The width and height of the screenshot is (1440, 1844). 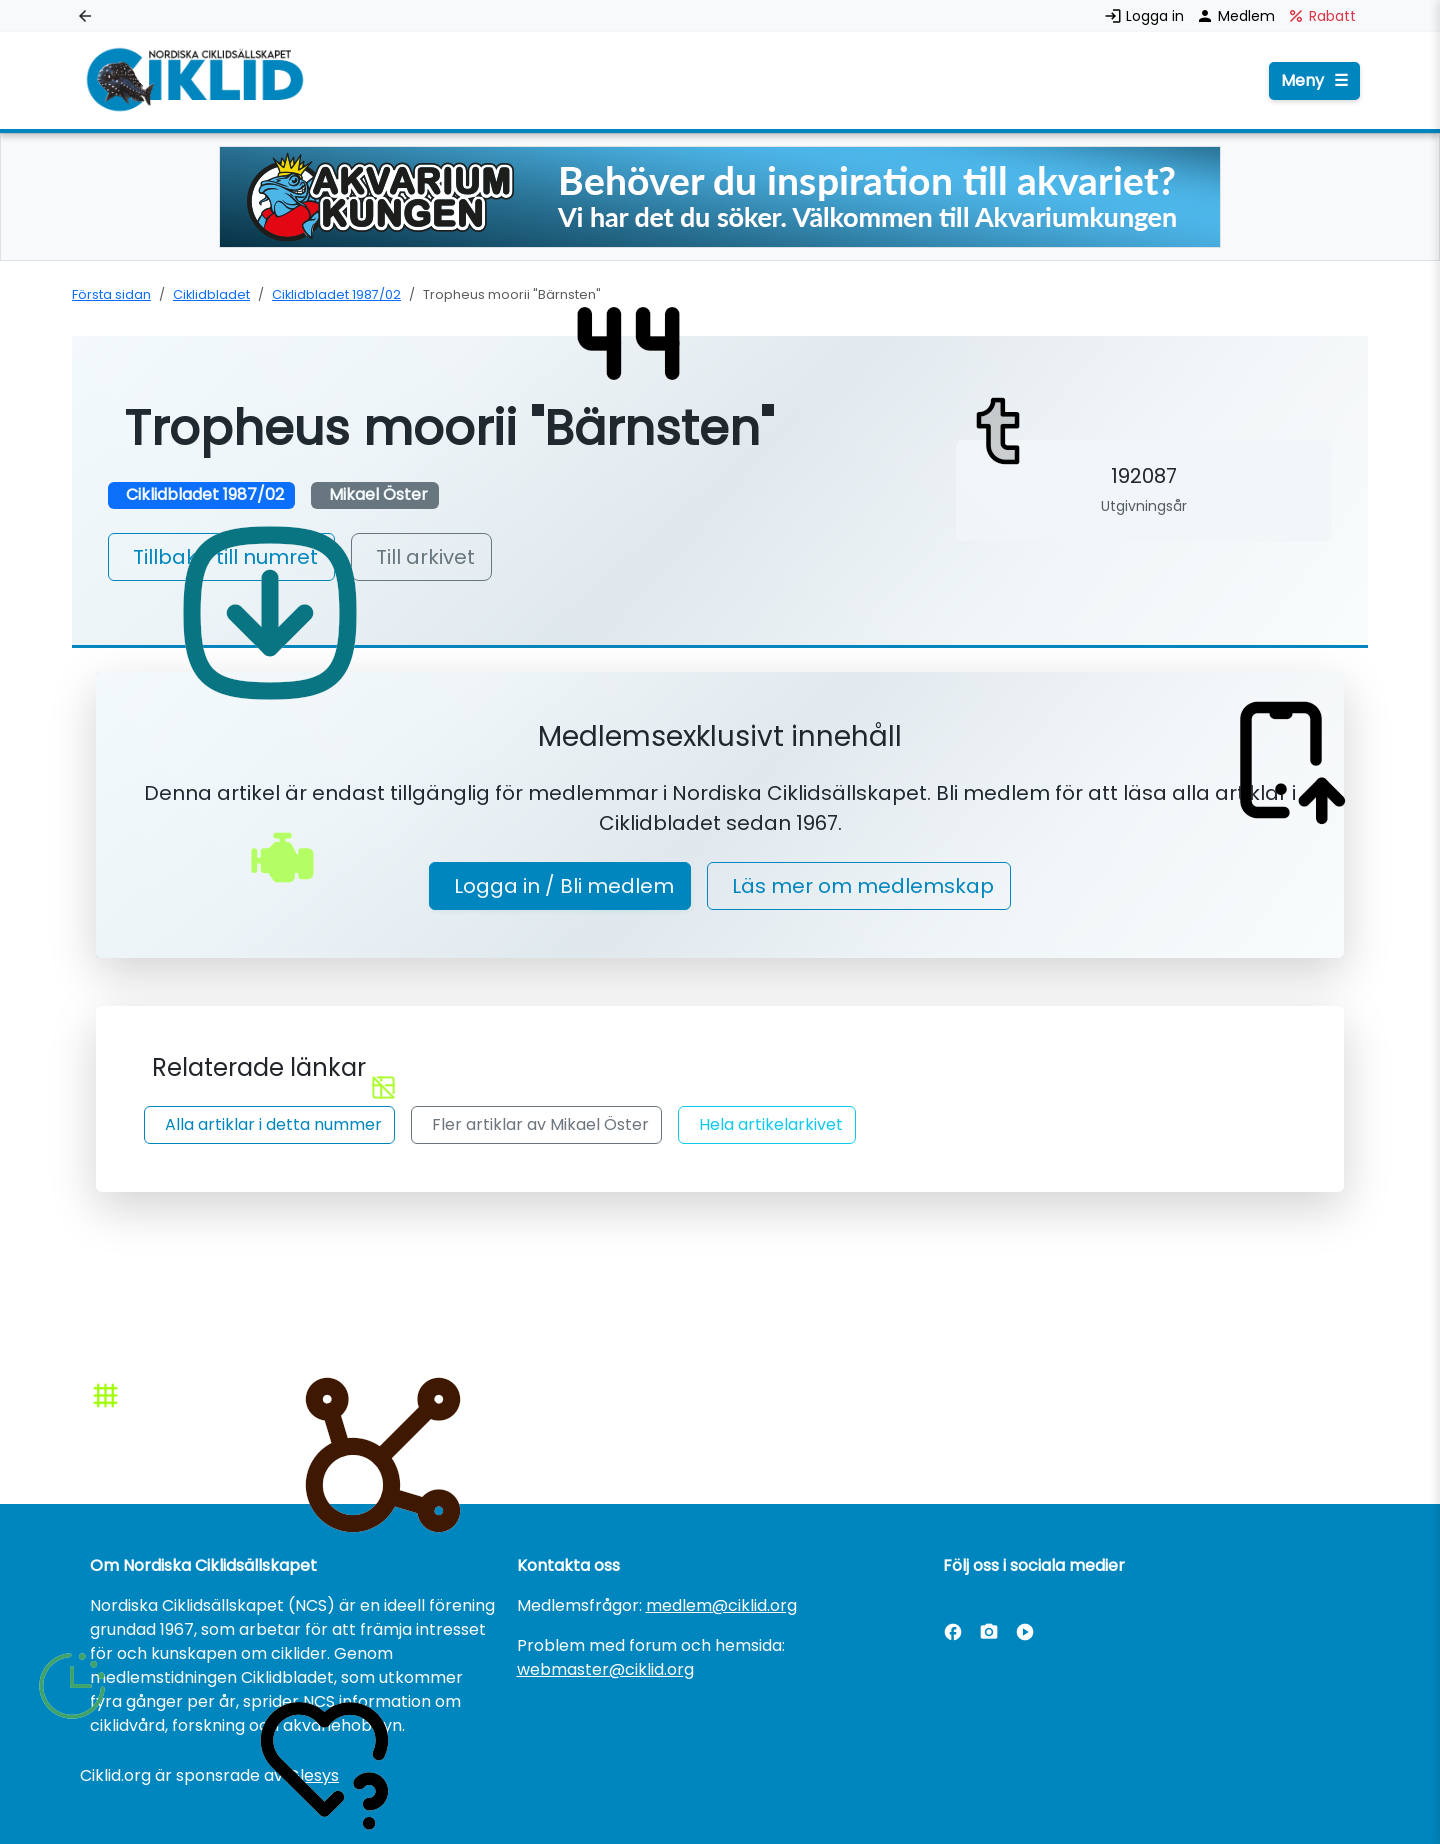 I want to click on open the Tumblr app, so click(x=998, y=431).